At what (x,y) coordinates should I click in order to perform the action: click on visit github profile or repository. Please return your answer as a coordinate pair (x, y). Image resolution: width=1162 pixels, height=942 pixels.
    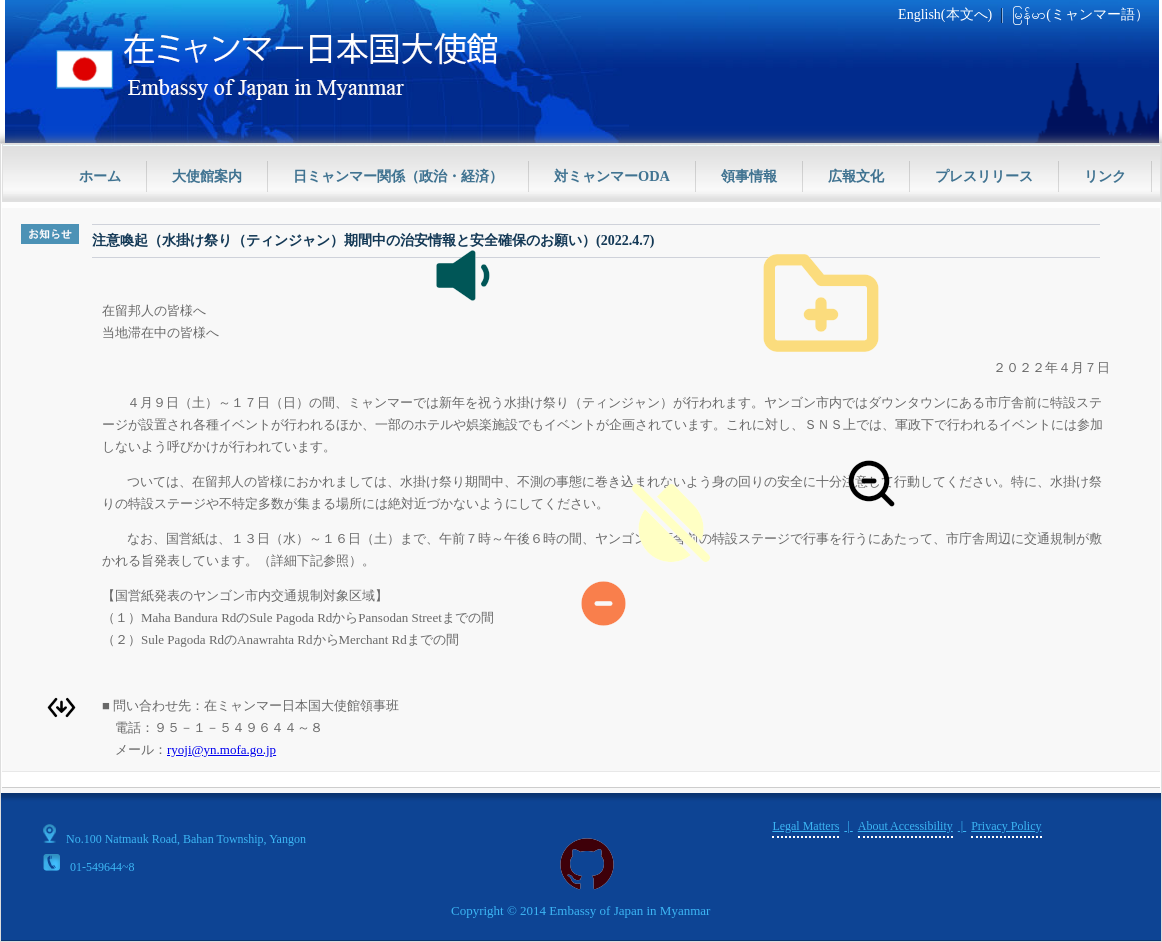
    Looking at the image, I should click on (587, 865).